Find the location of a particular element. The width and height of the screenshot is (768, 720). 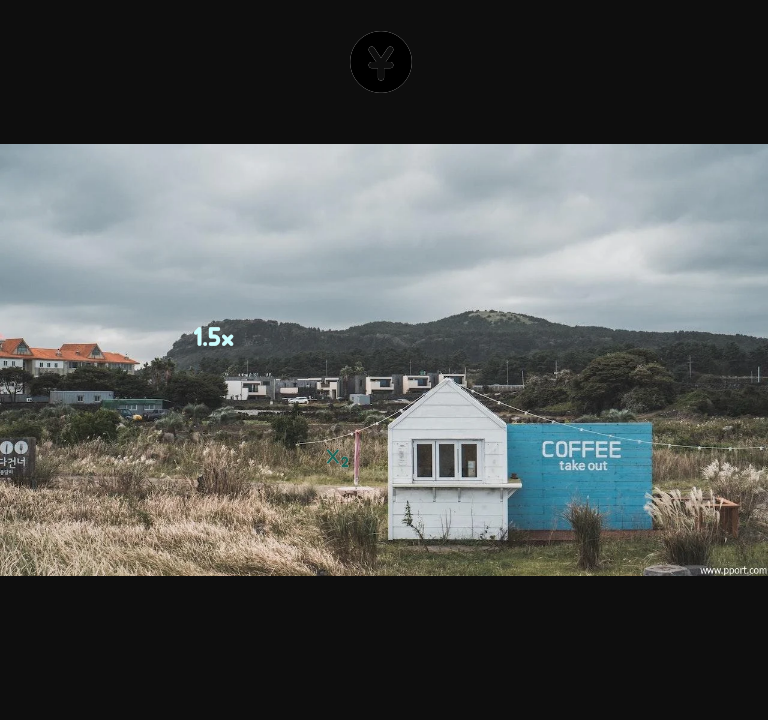

set playback speed to 1.5x is located at coordinates (214, 336).